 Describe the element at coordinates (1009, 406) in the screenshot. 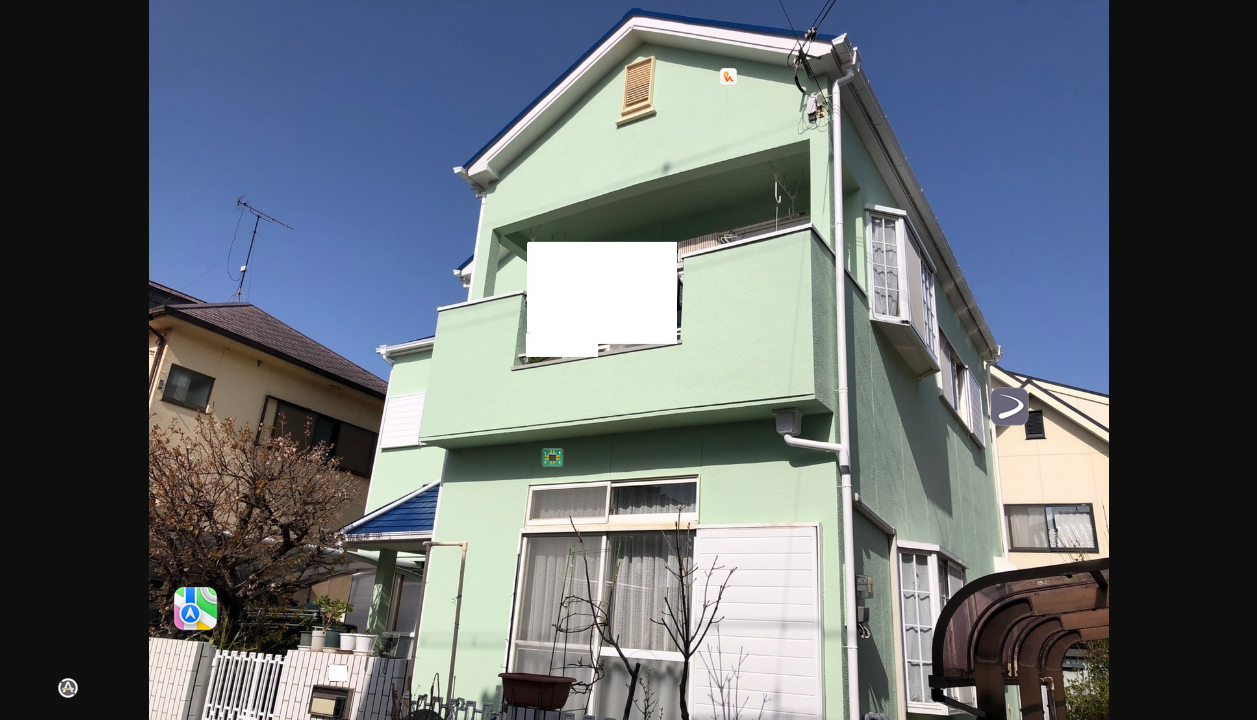

I see `launch the devuan linux application` at that location.